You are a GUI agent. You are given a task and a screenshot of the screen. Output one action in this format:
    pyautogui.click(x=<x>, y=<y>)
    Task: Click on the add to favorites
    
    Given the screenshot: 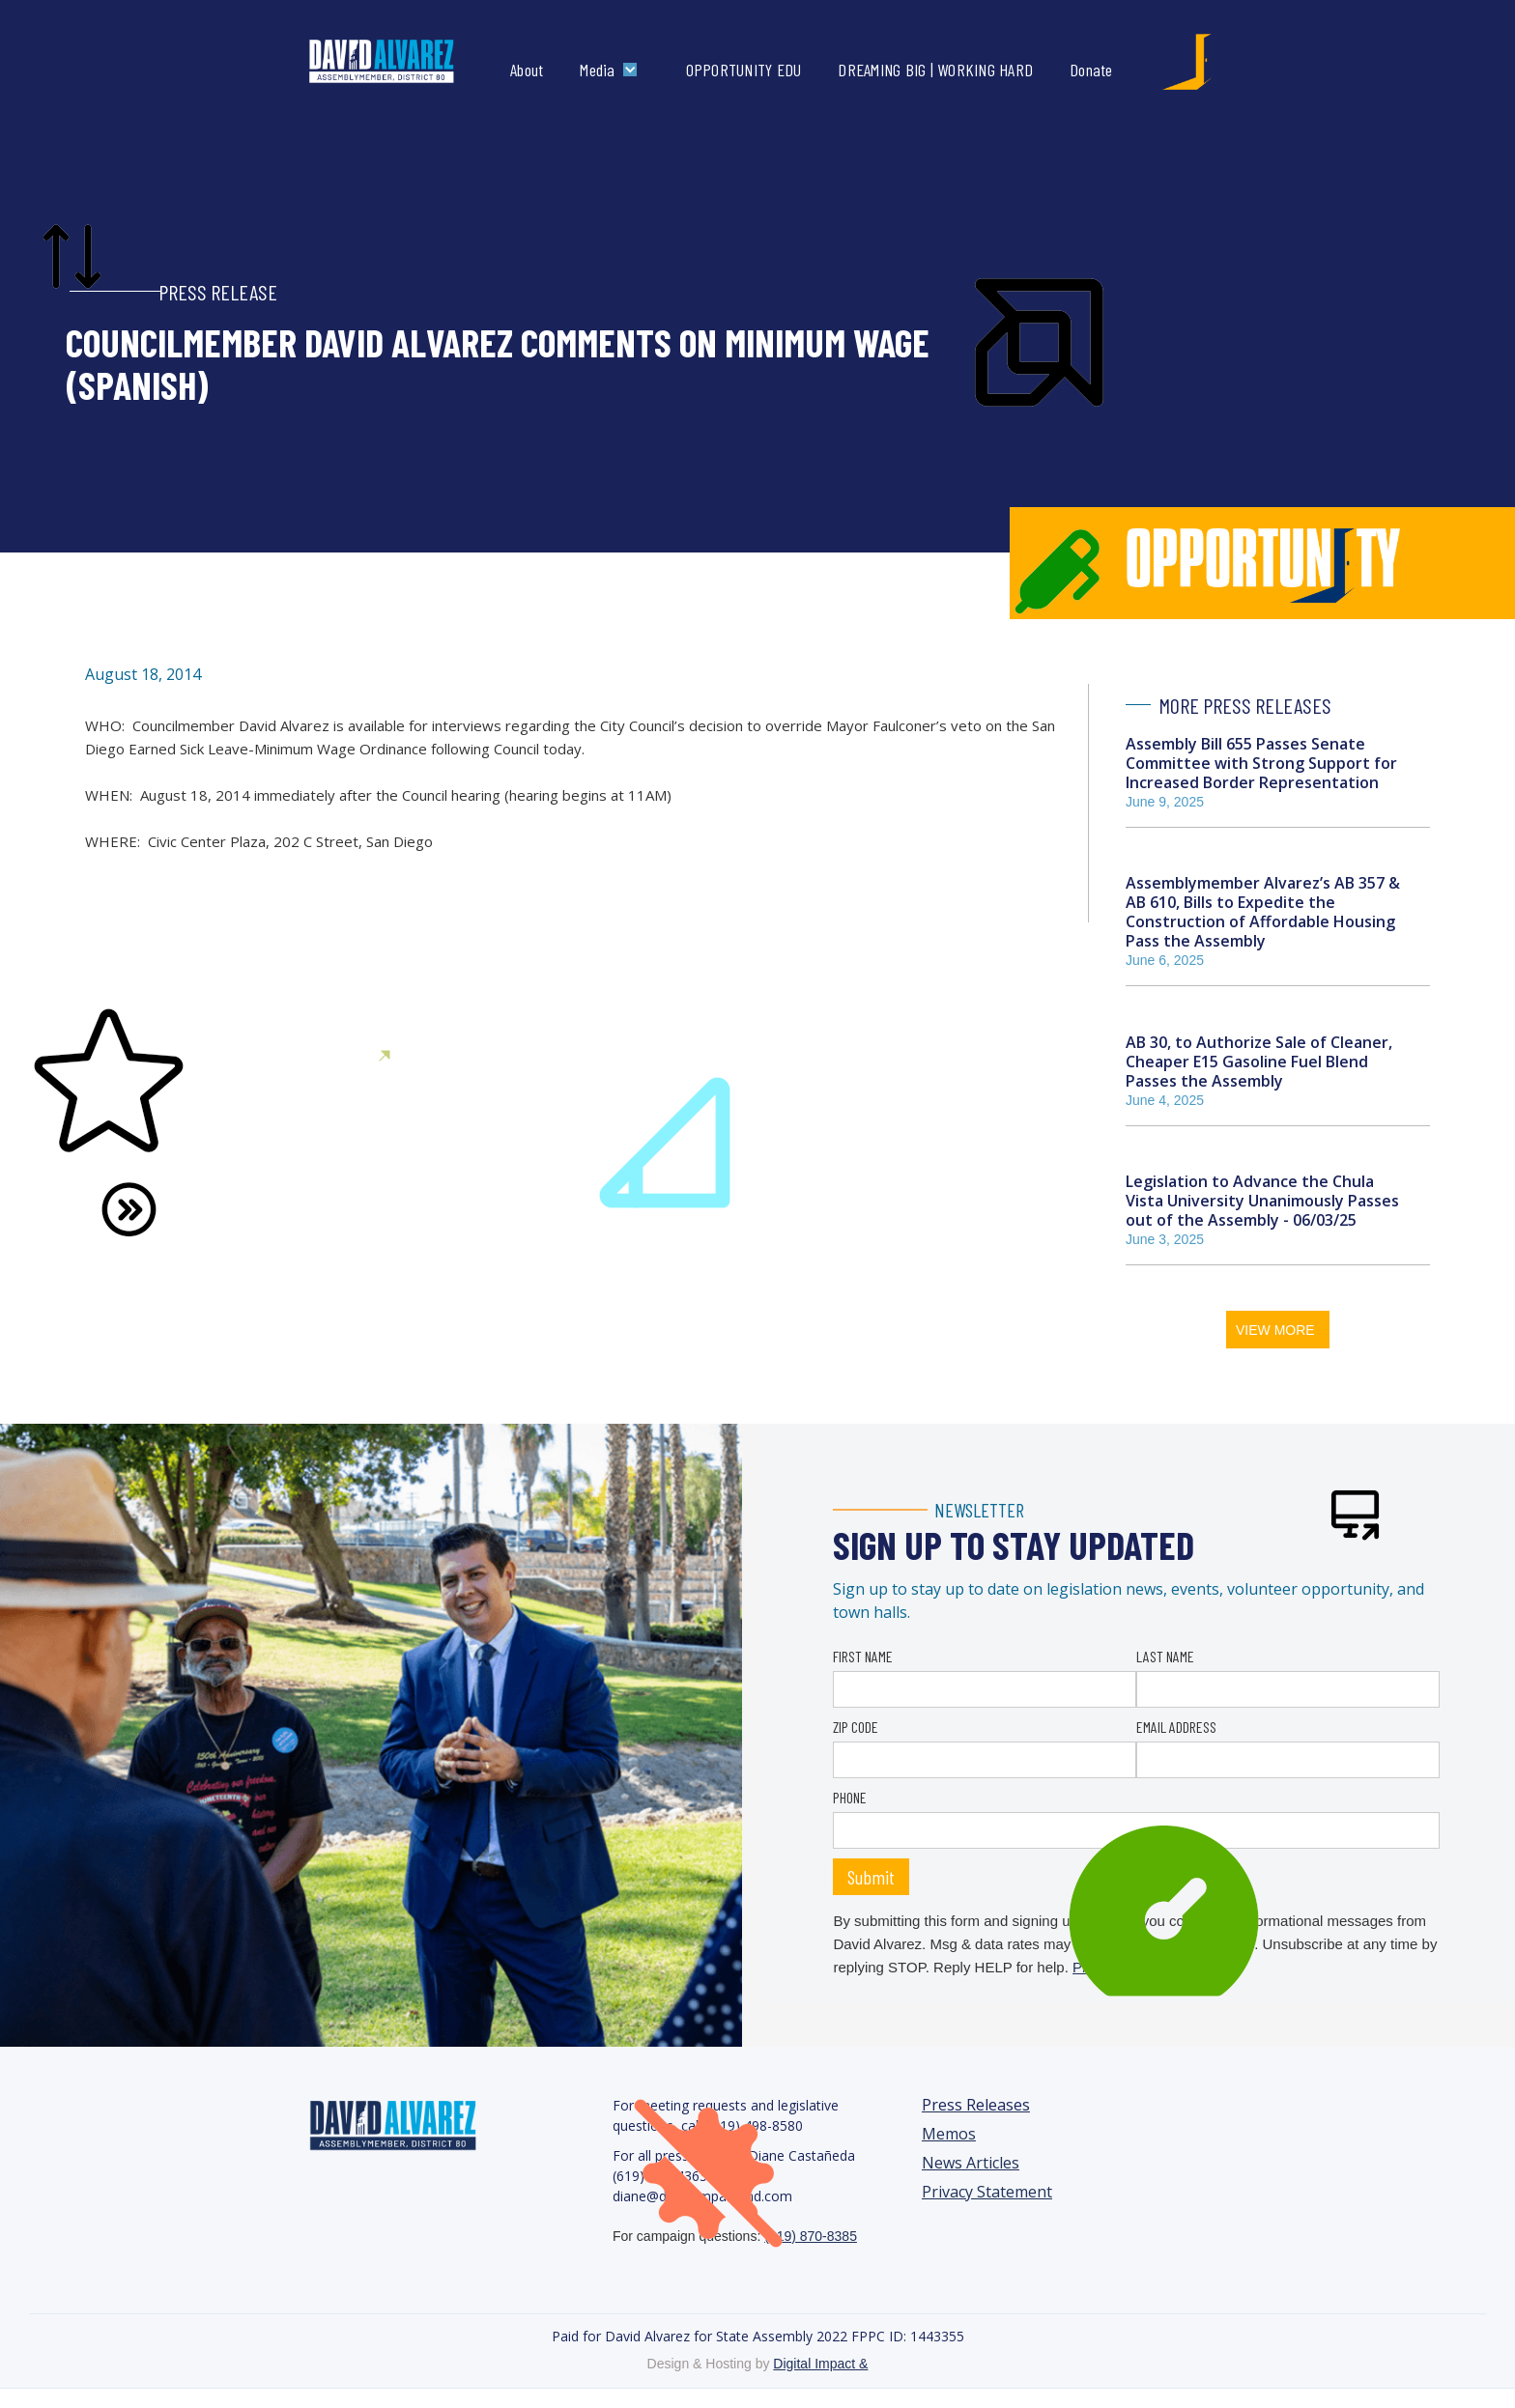 What is the action you would take?
    pyautogui.click(x=108, y=1083)
    